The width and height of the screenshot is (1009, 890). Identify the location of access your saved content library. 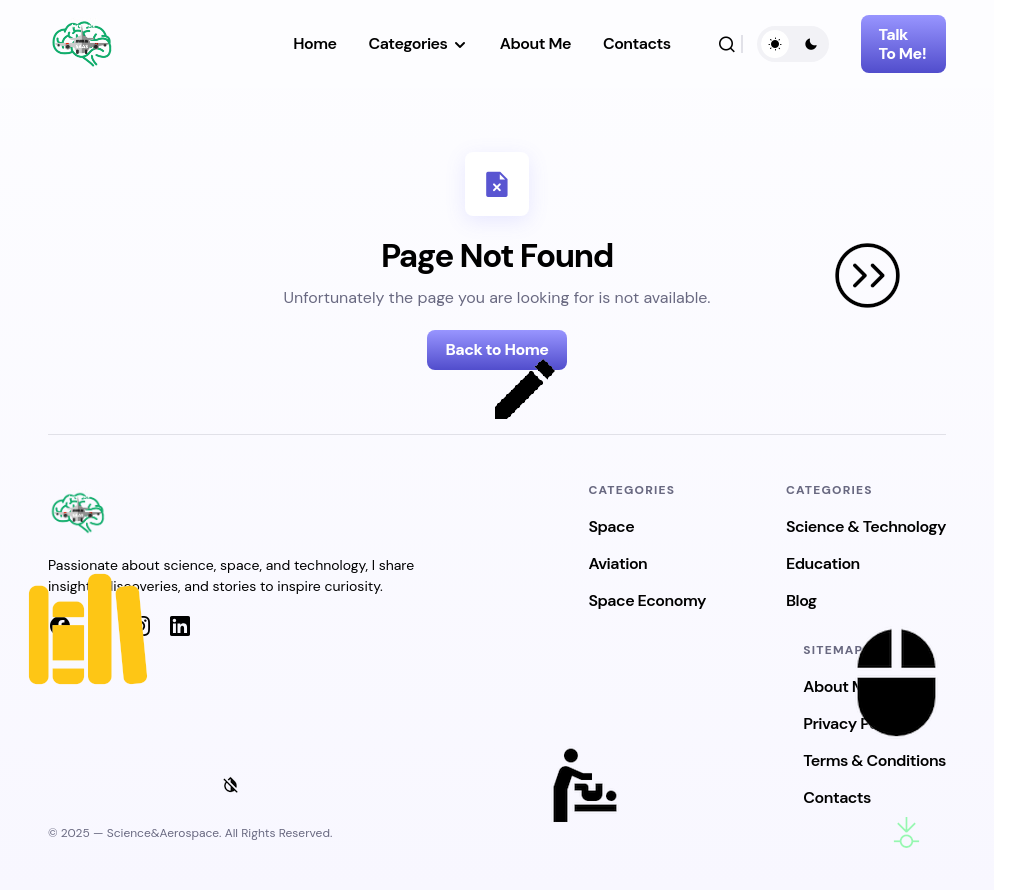
(88, 629).